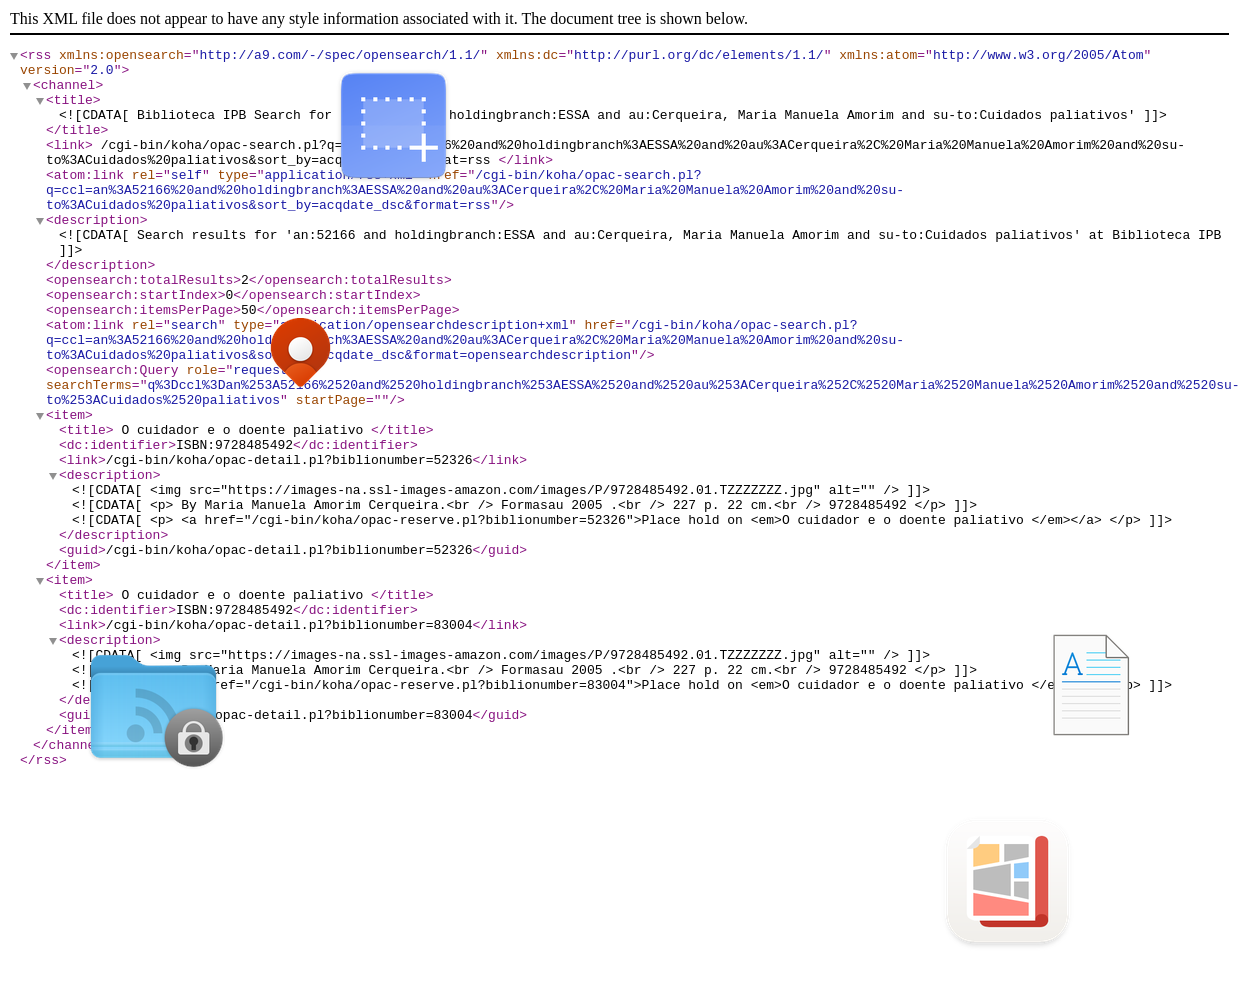 The height and width of the screenshot is (984, 1239). What do you see at coordinates (153, 706) in the screenshot?
I see `open securefx secure file transfer application` at bounding box center [153, 706].